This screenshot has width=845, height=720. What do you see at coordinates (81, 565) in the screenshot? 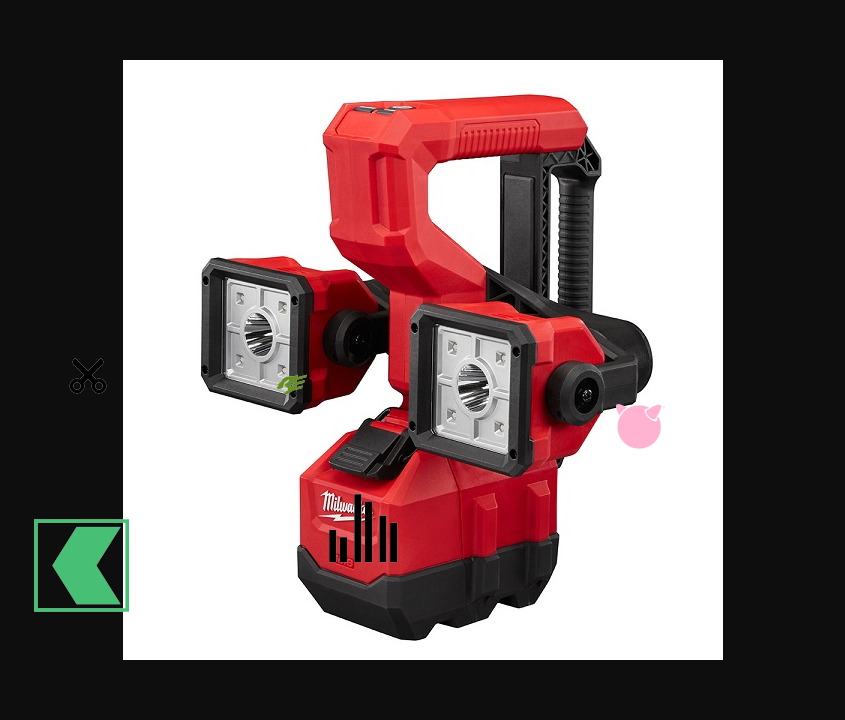
I see `thurgauer kantonalbank logo` at bounding box center [81, 565].